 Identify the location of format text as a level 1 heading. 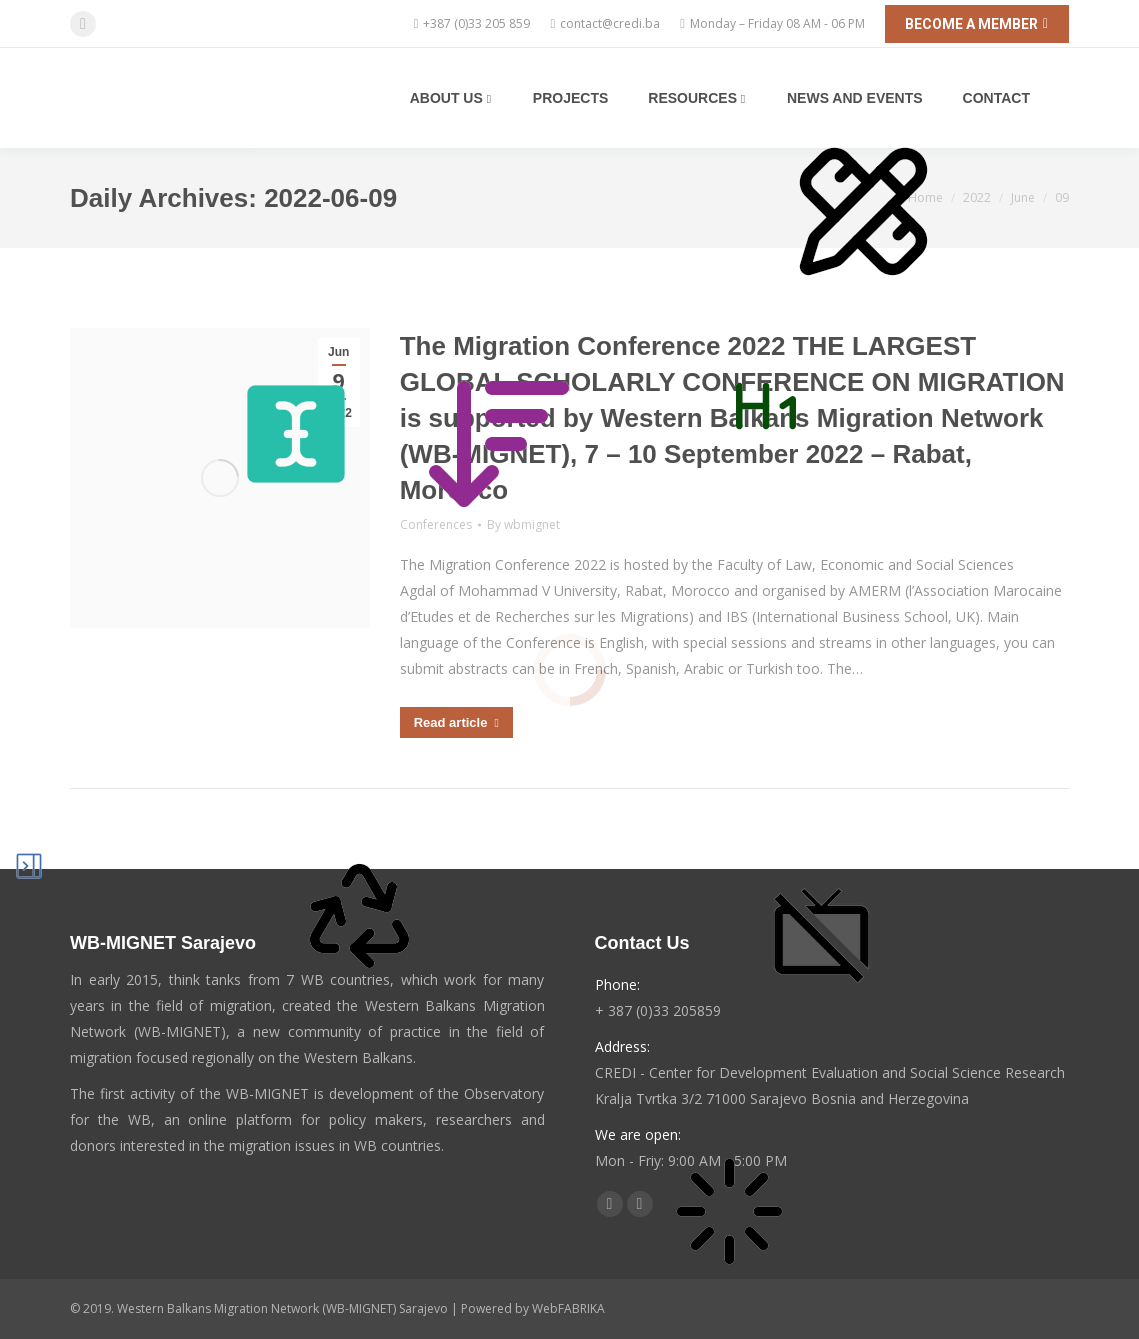
(766, 406).